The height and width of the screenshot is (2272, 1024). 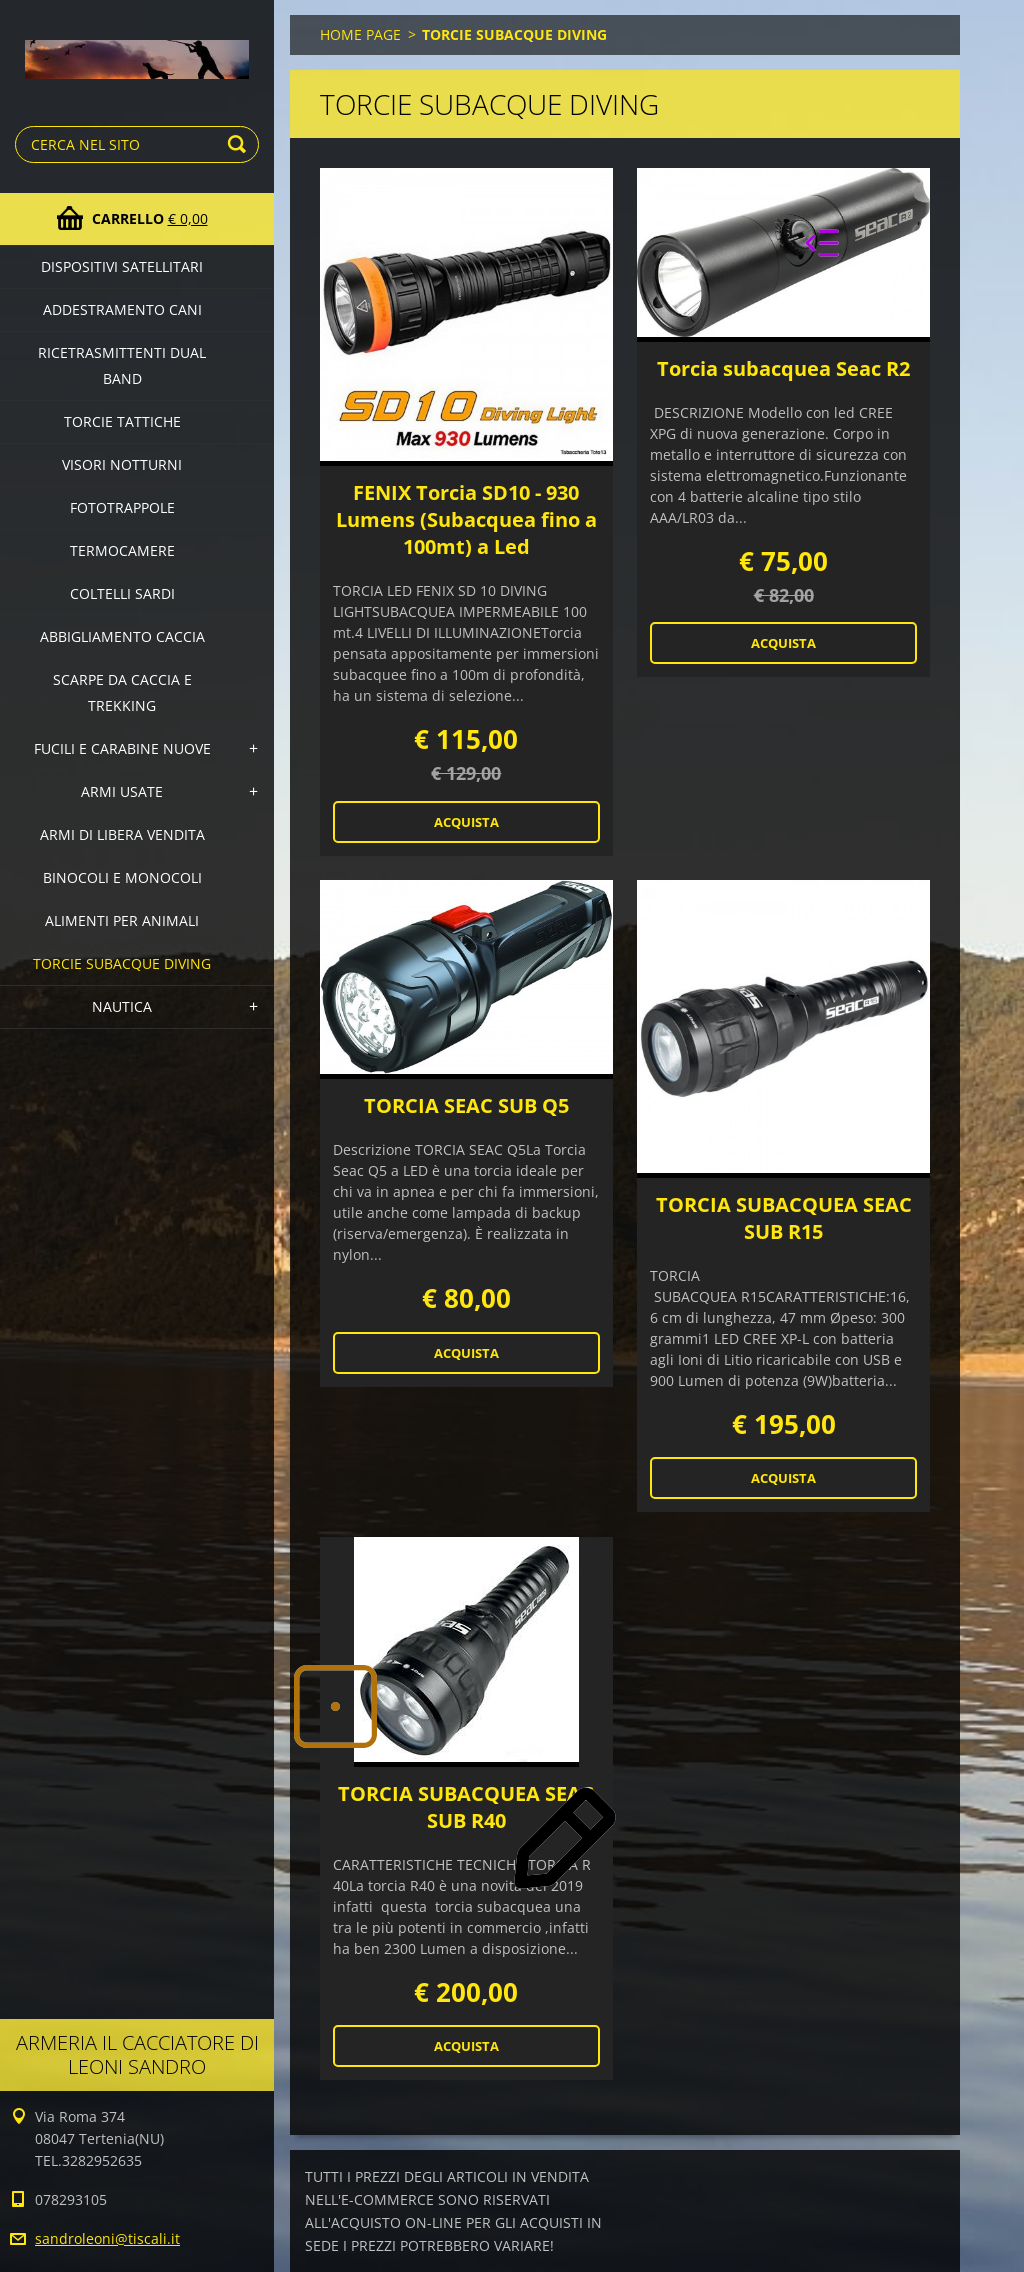 What do you see at coordinates (335, 1706) in the screenshot?
I see `indicates a roll result of one on a dice` at bounding box center [335, 1706].